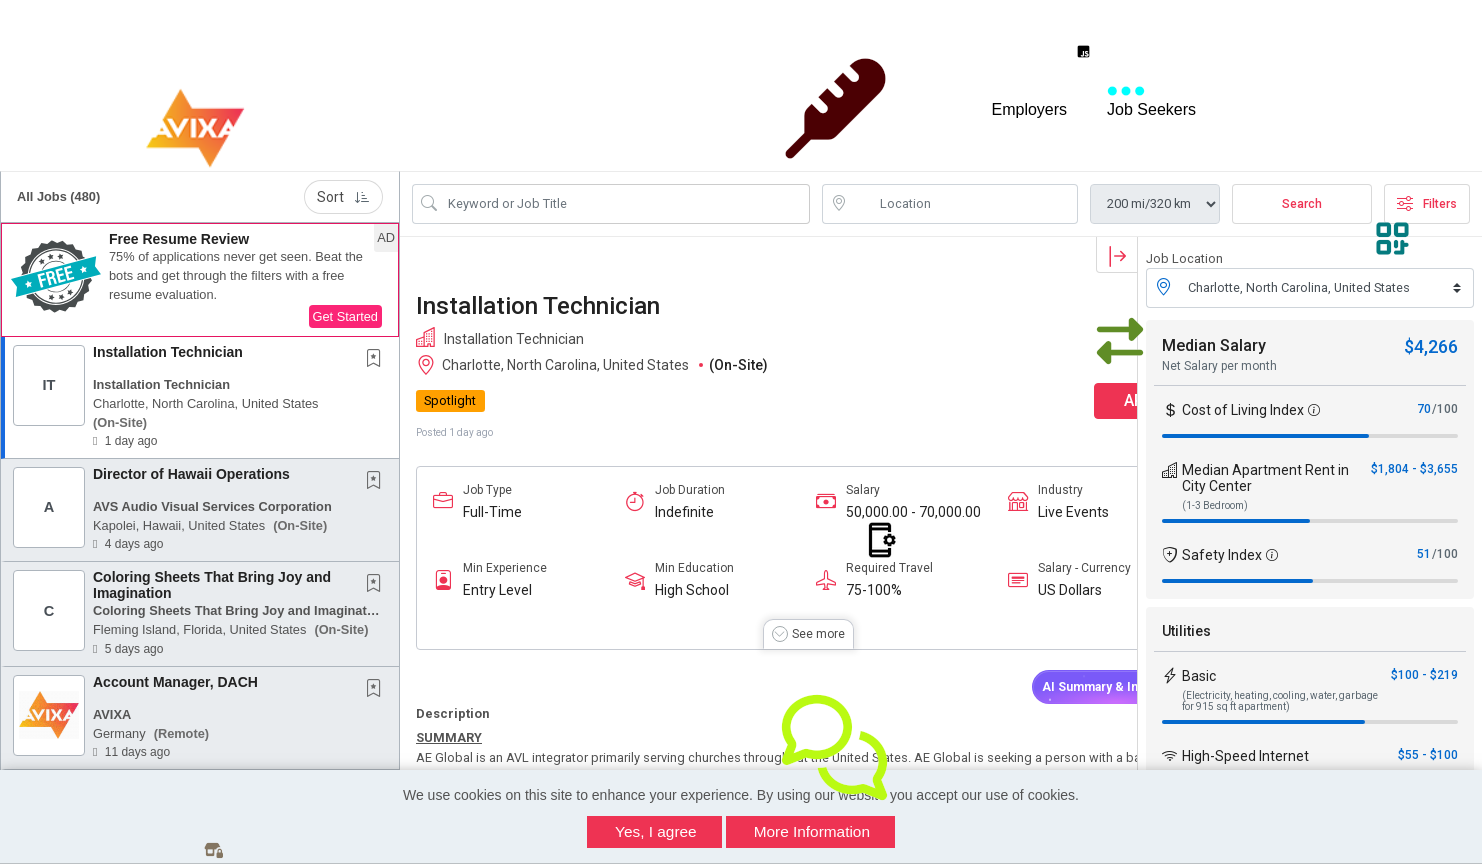 The width and height of the screenshot is (1482, 864). Describe the element at coordinates (834, 747) in the screenshot. I see `open chat or messaging` at that location.